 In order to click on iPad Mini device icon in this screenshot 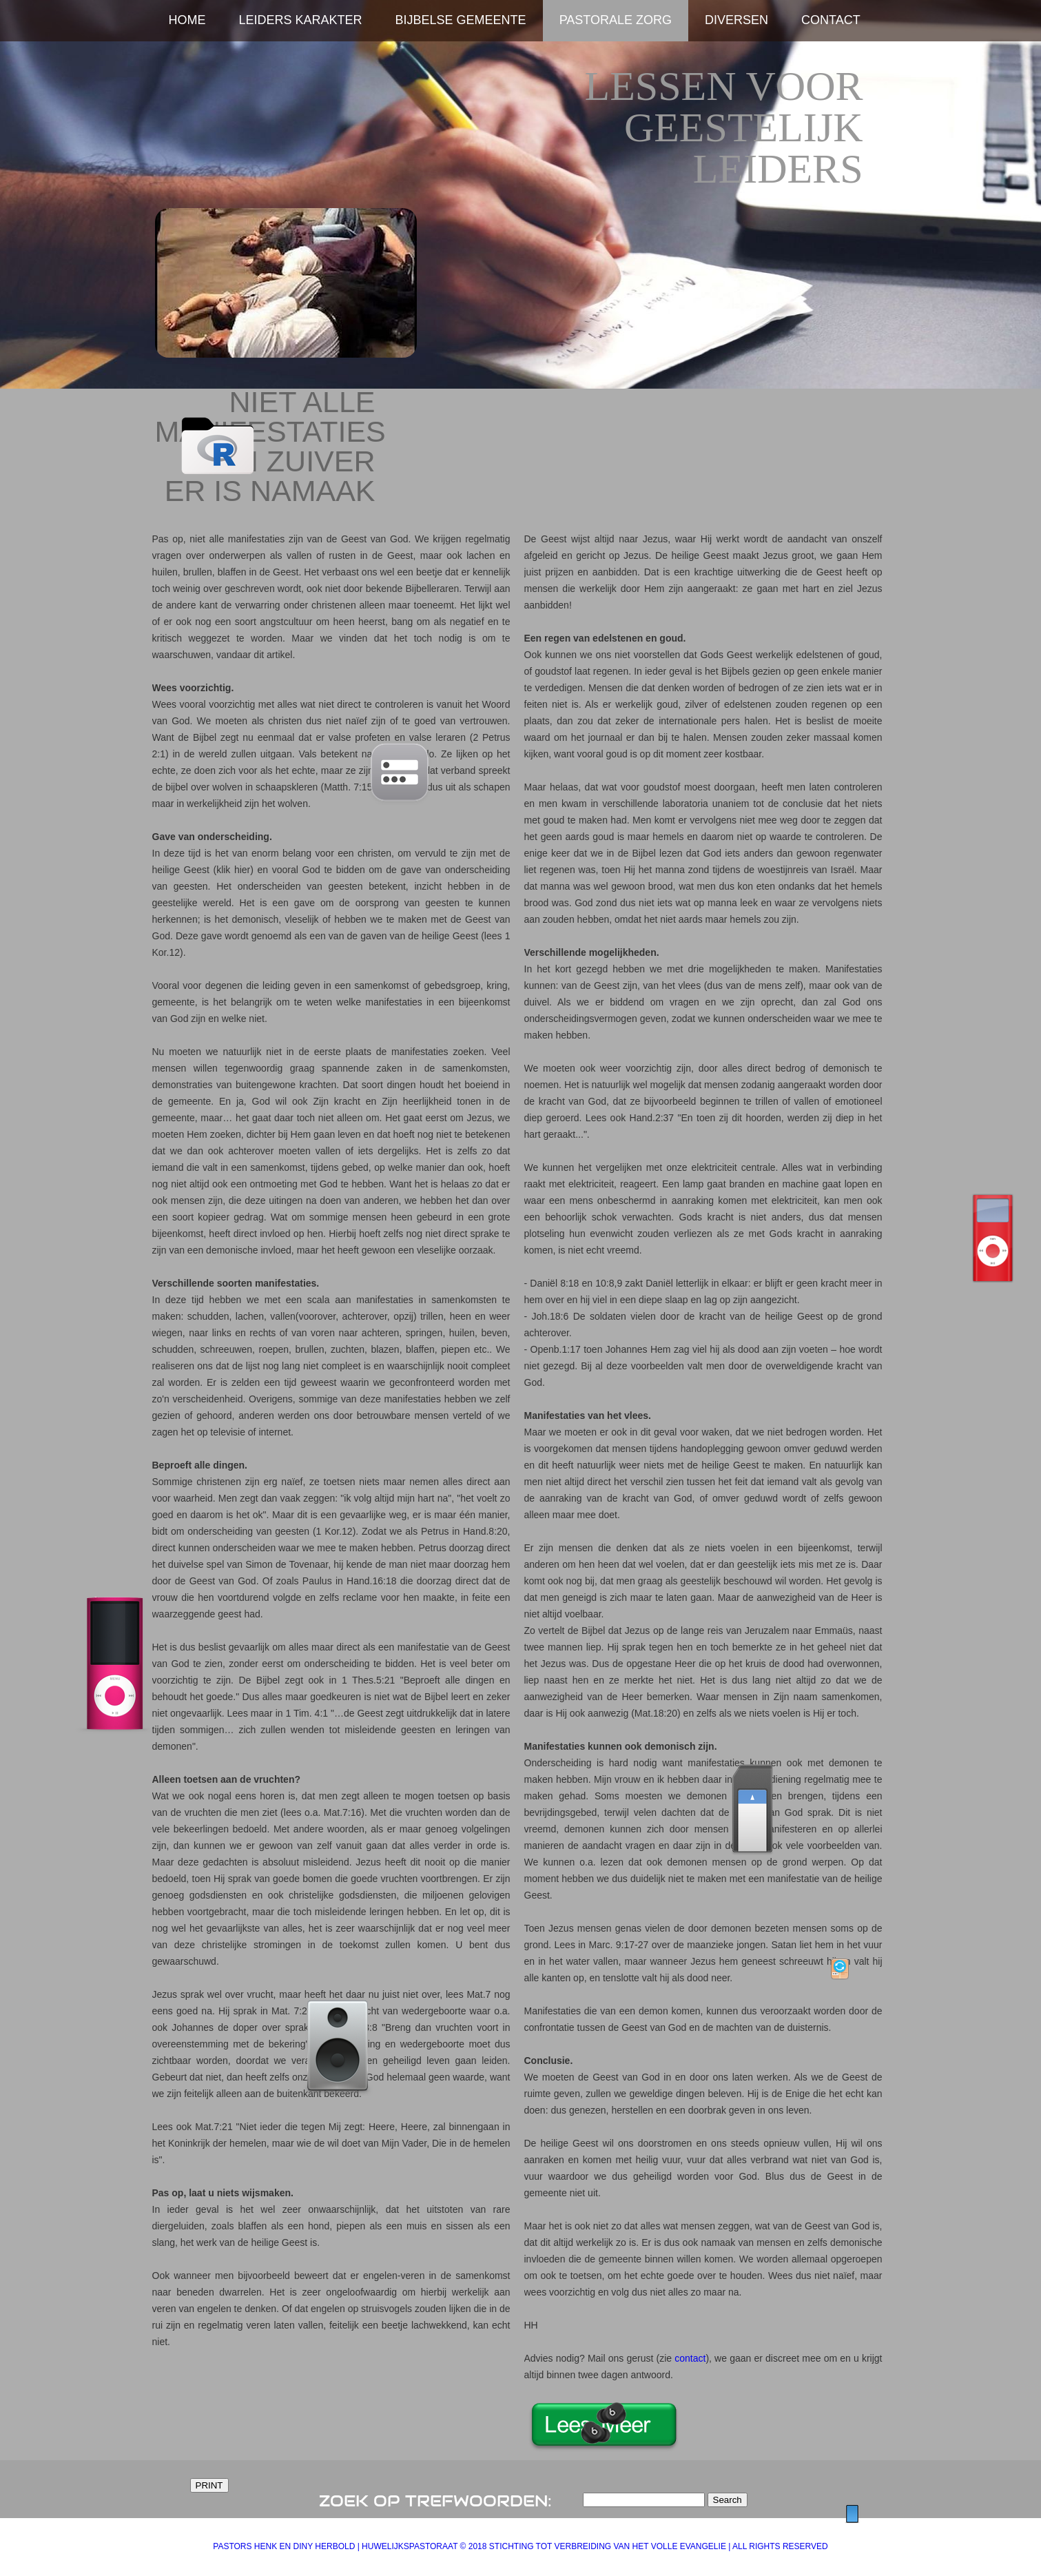, I will do `click(852, 2512)`.